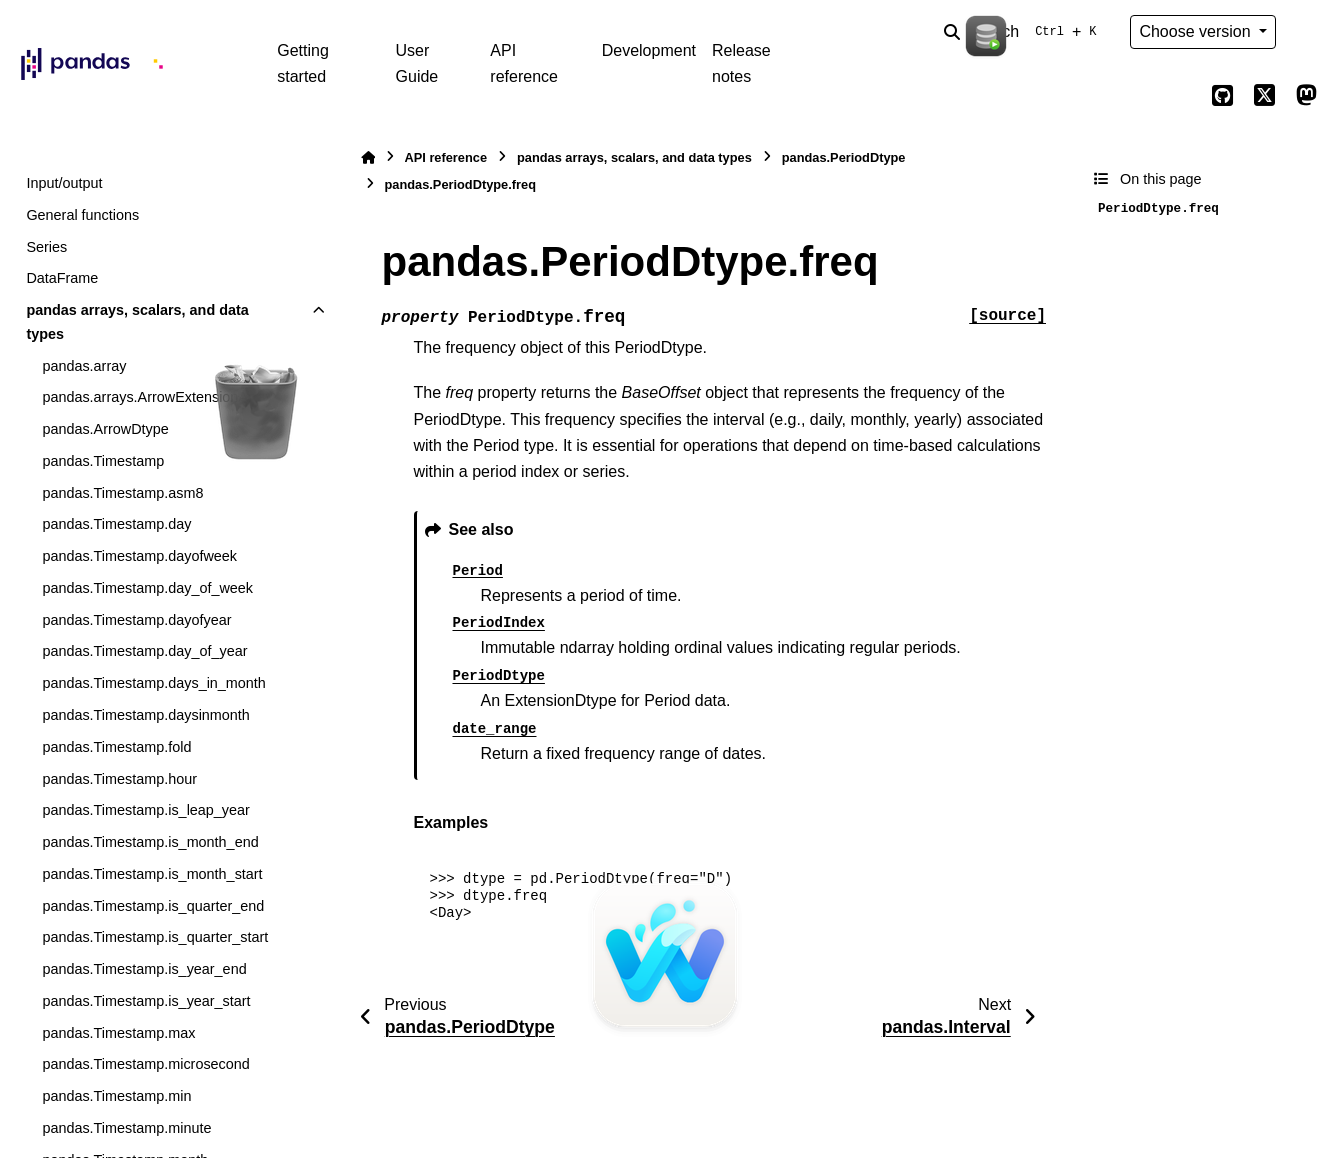 The image size is (1334, 1158). Describe the element at coordinates (665, 955) in the screenshot. I see `open waterfox browser` at that location.